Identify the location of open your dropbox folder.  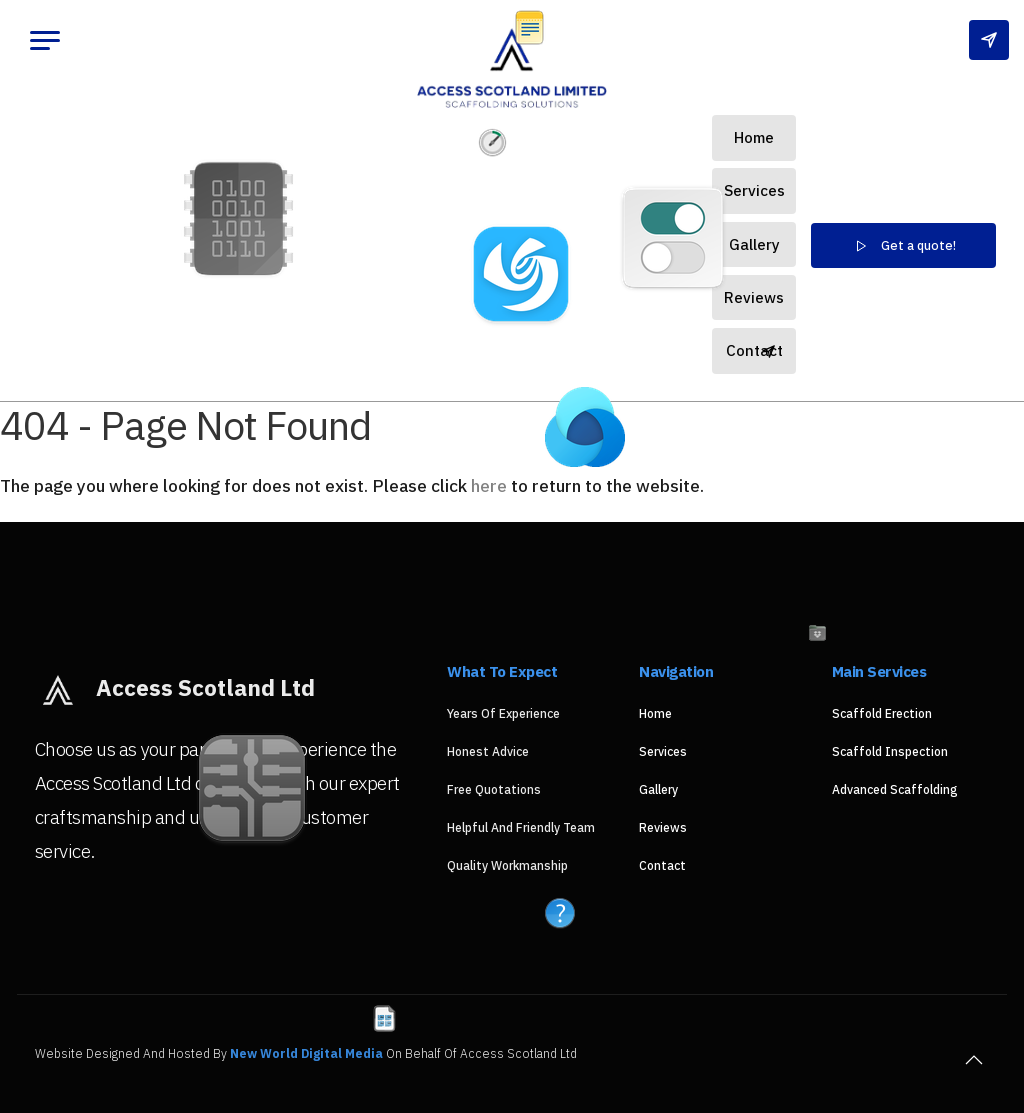
(817, 632).